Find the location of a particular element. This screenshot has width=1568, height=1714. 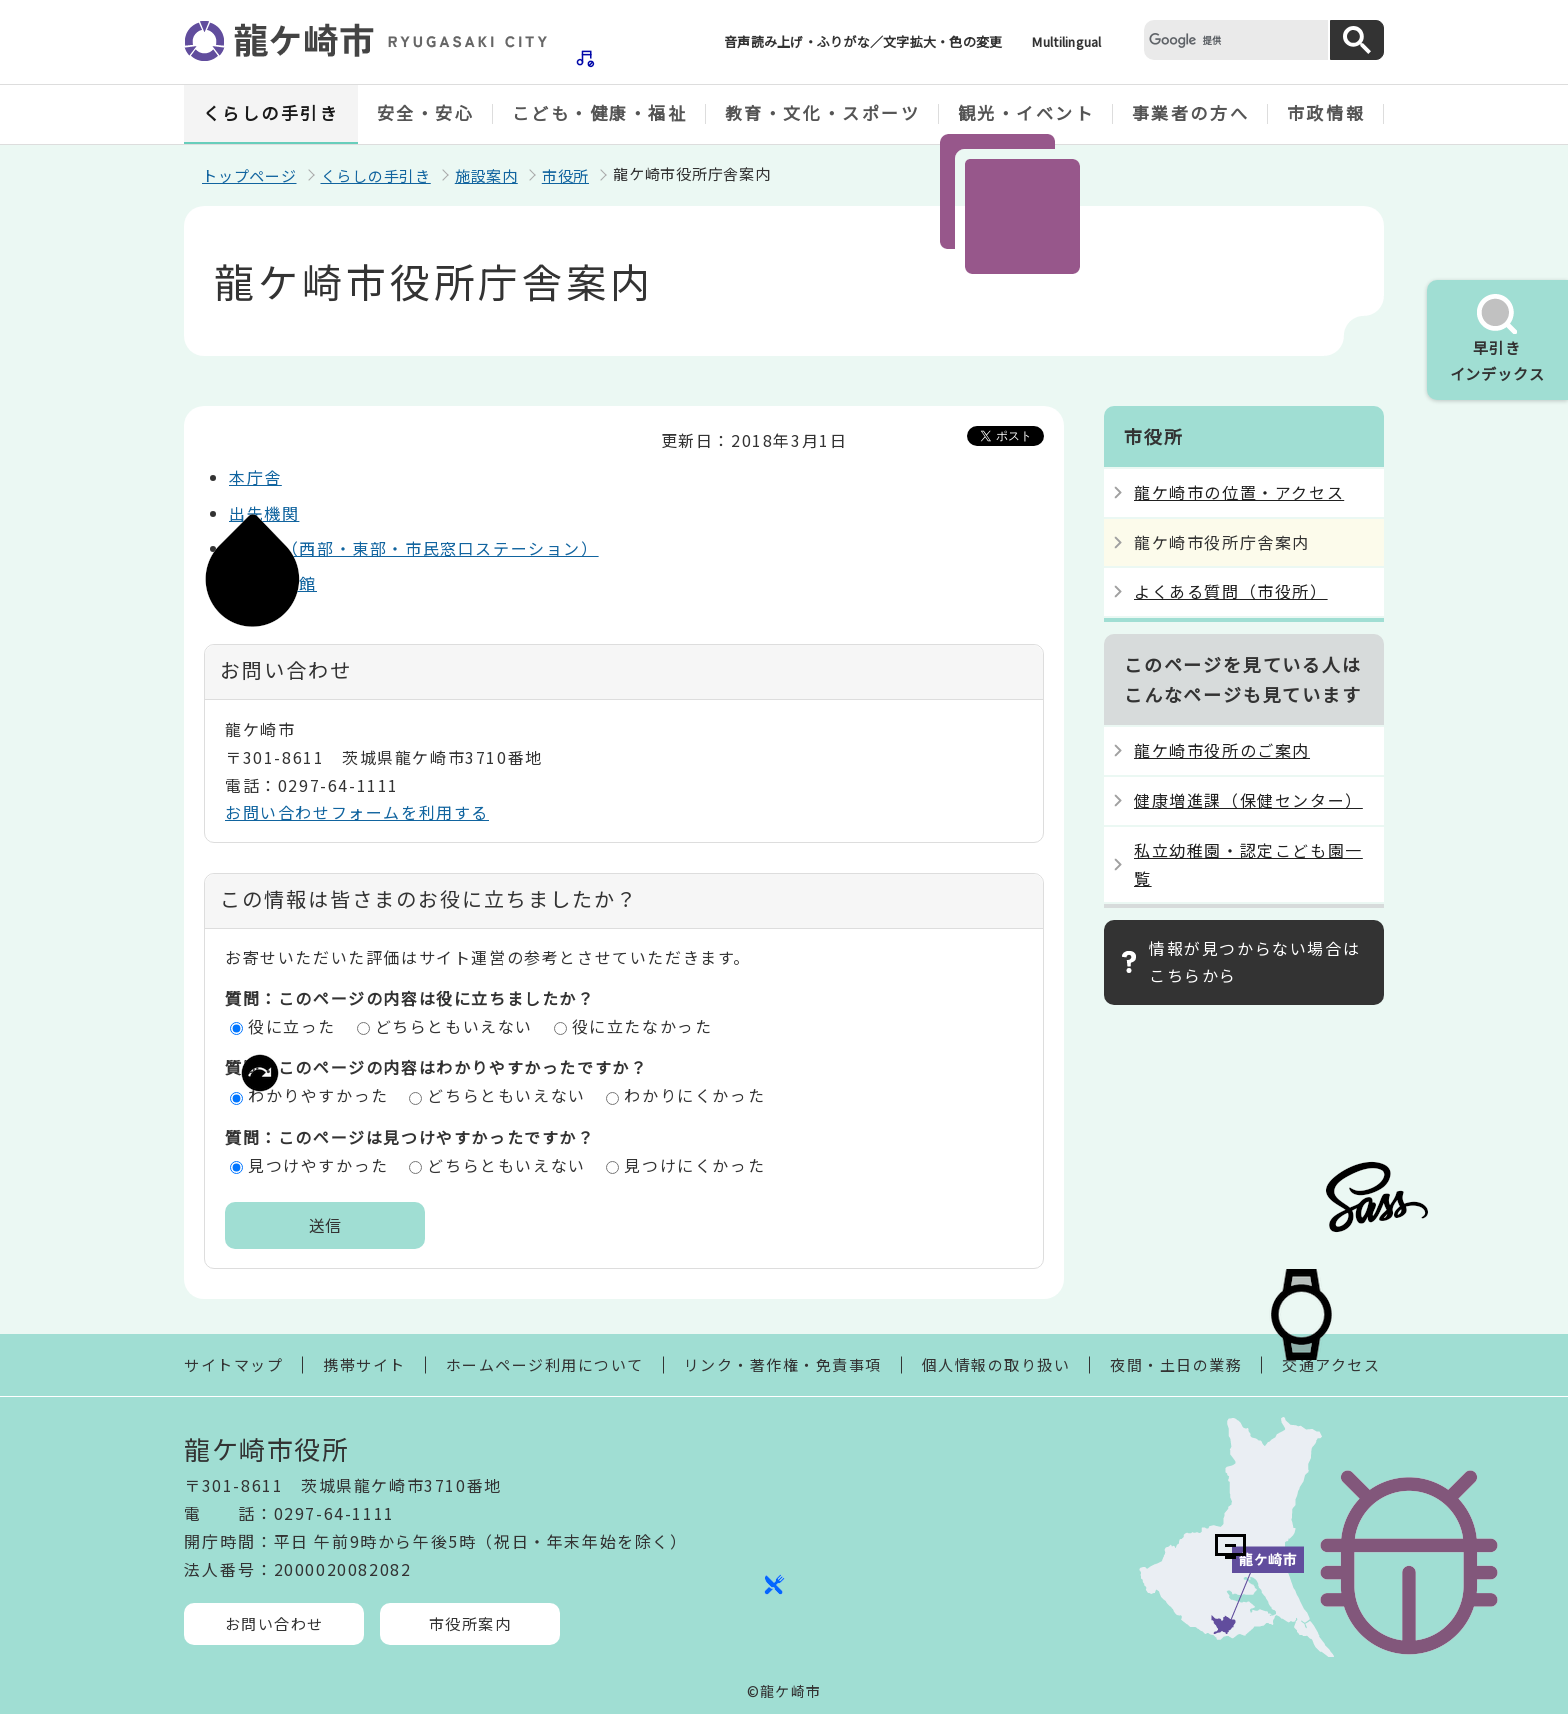

find nearby restaurants is located at coordinates (774, 1584).